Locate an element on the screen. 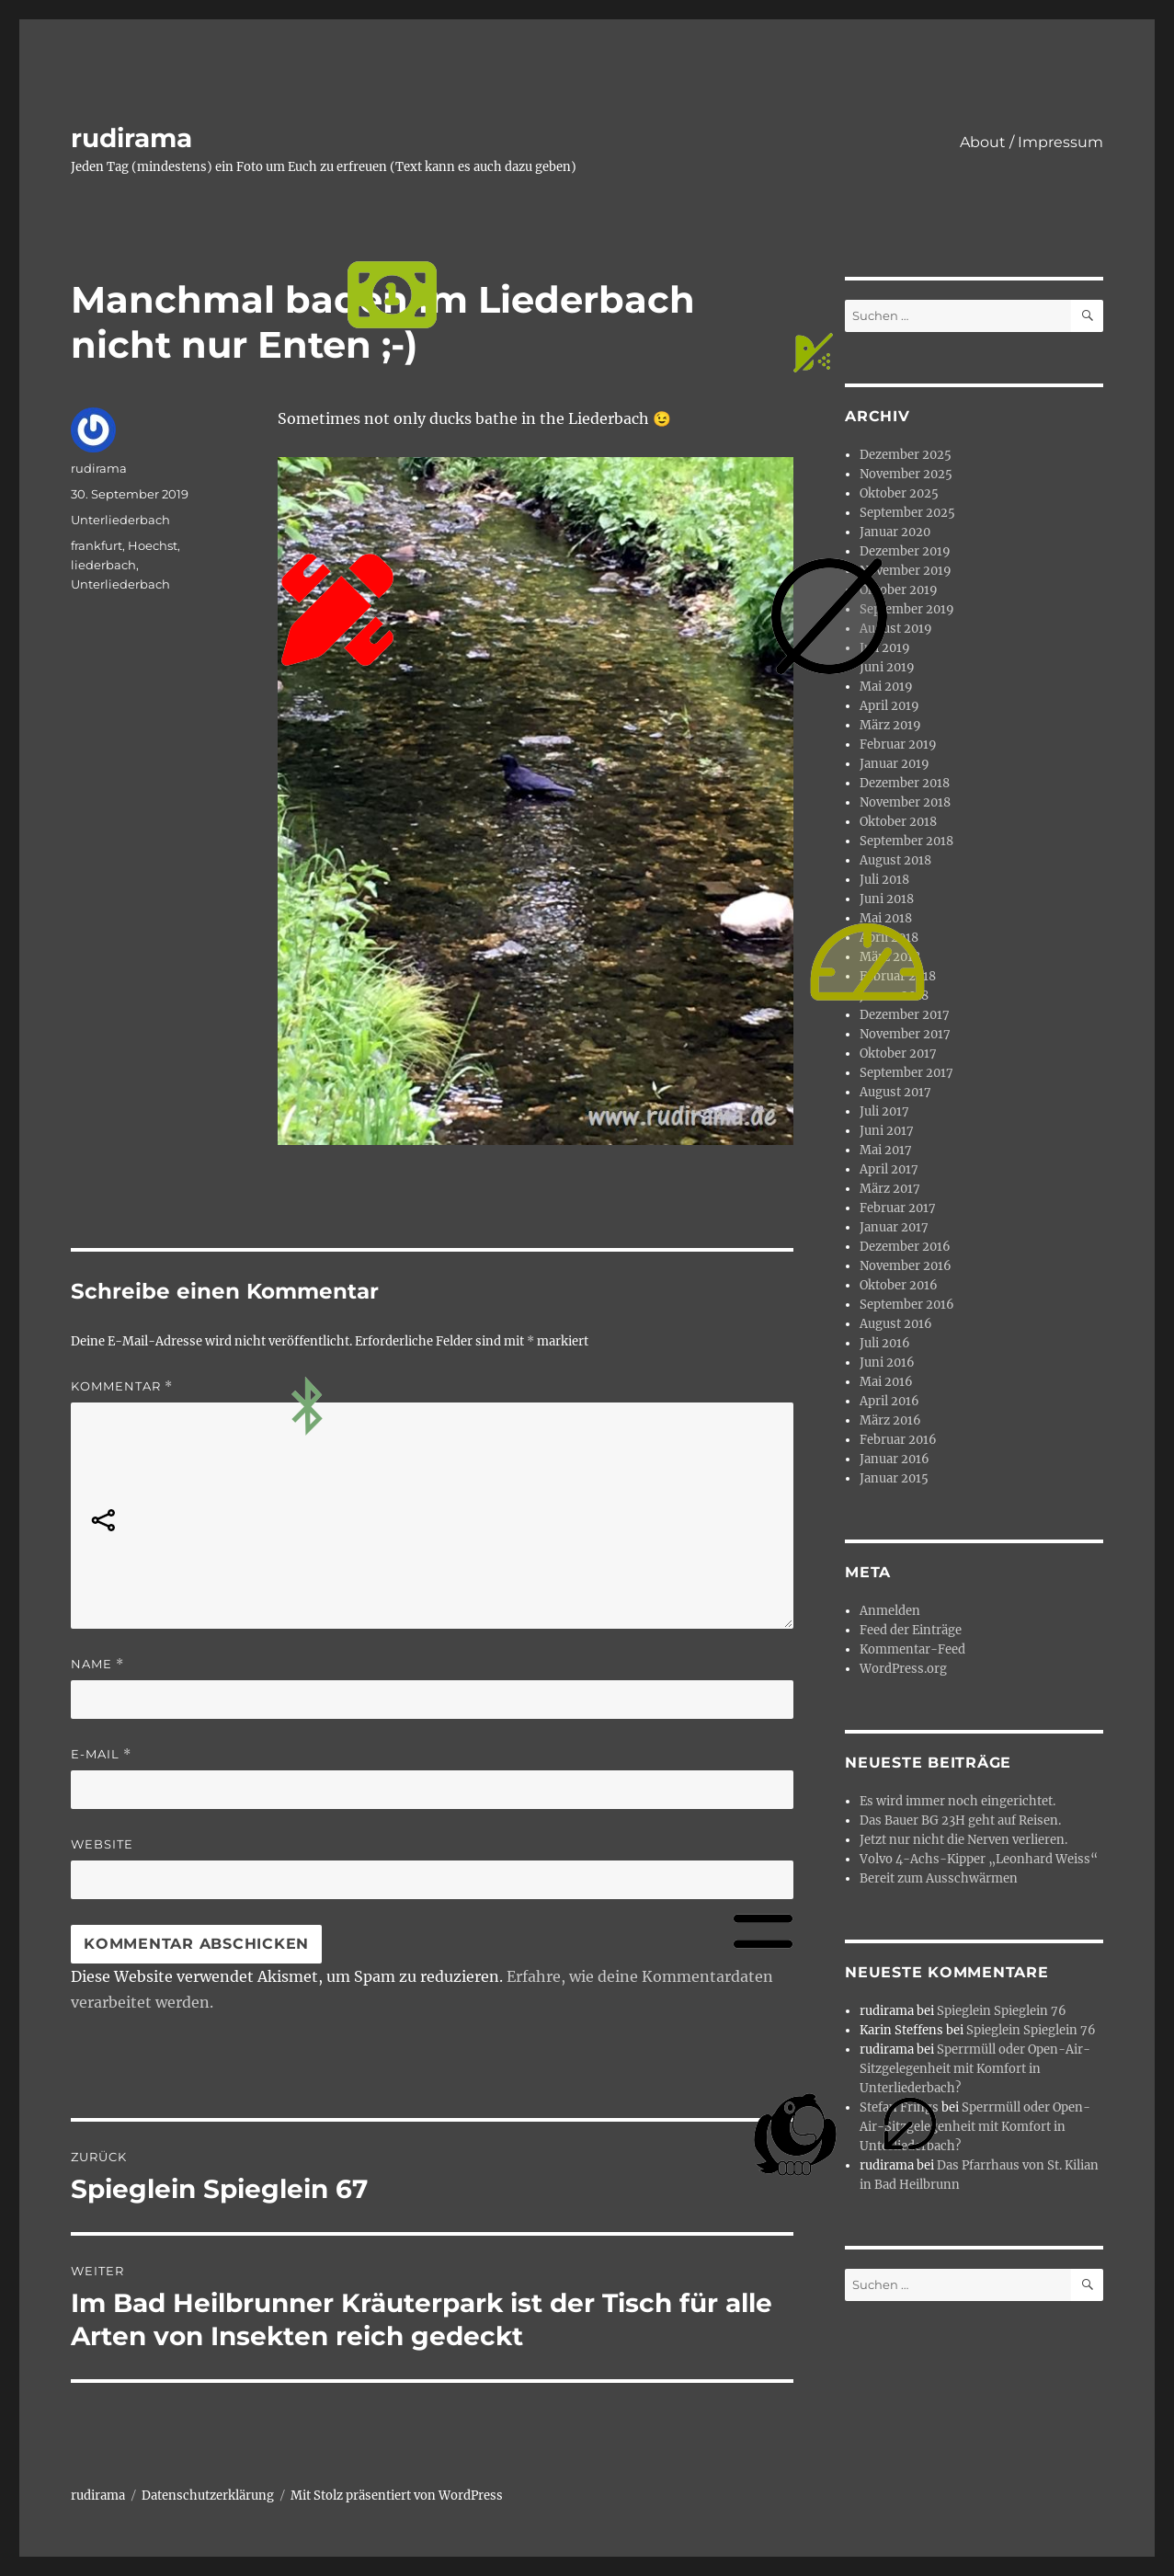  view performance or speed metrics is located at coordinates (867, 967).